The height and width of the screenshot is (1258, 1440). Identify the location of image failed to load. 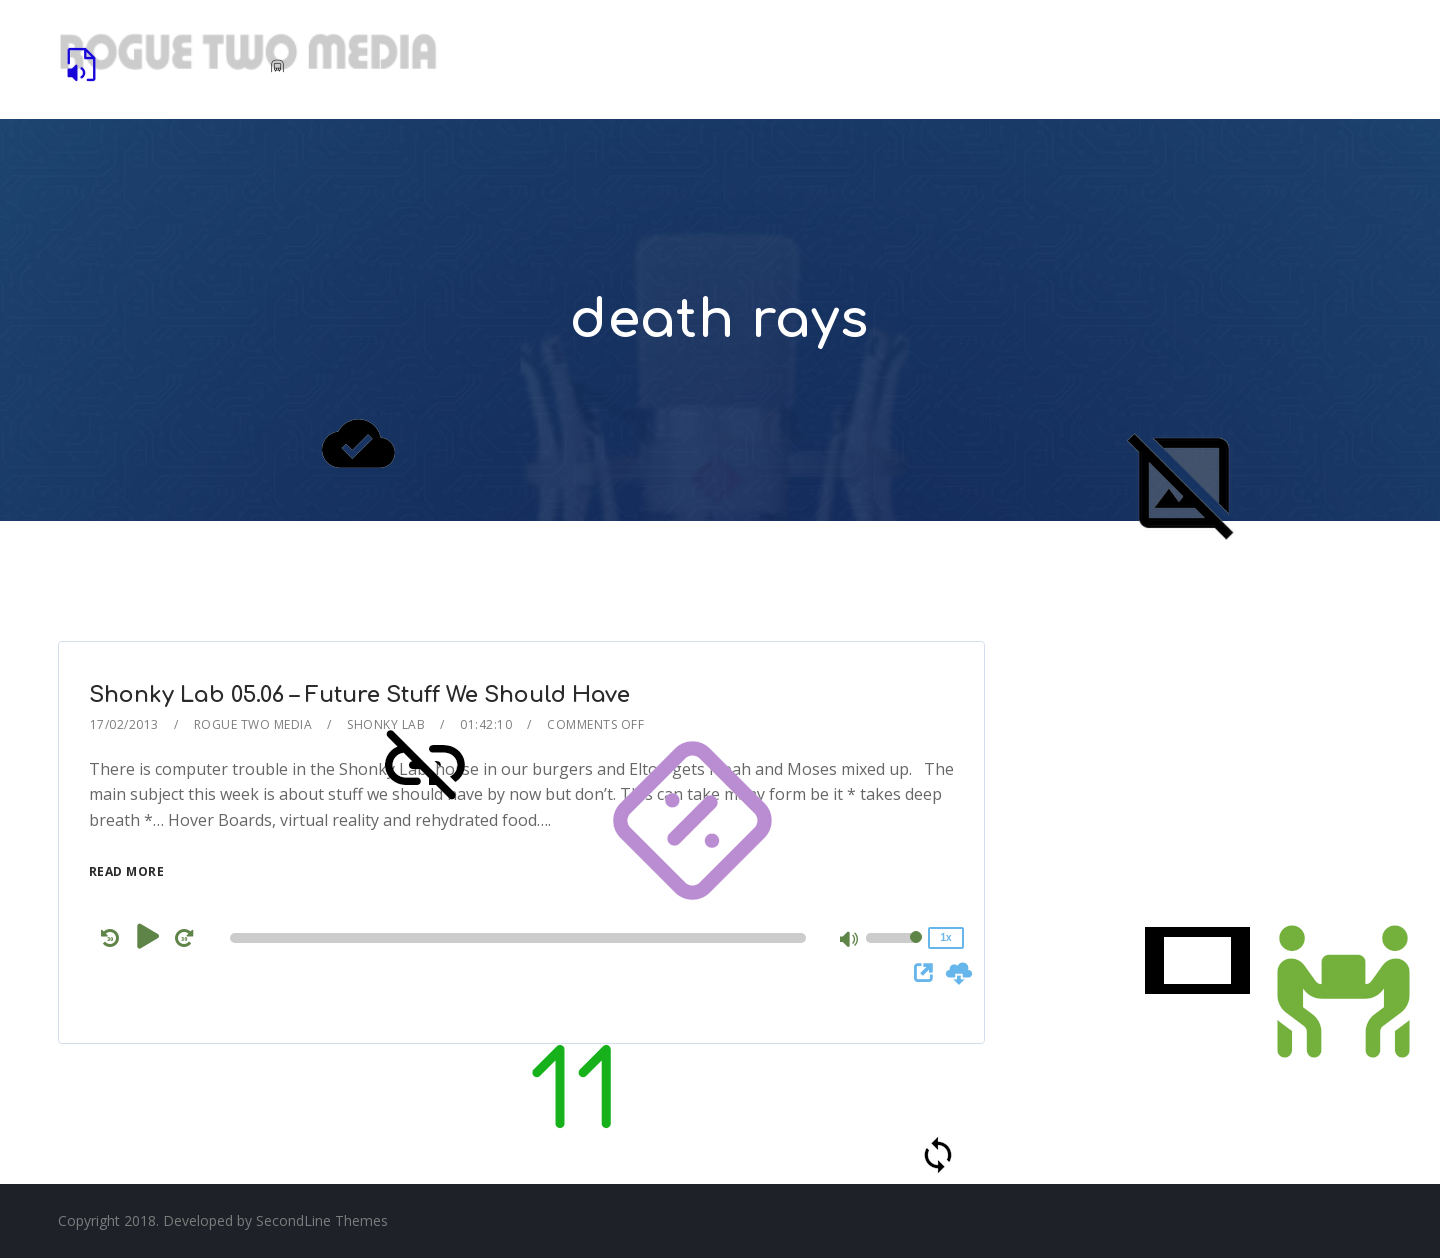
(1184, 483).